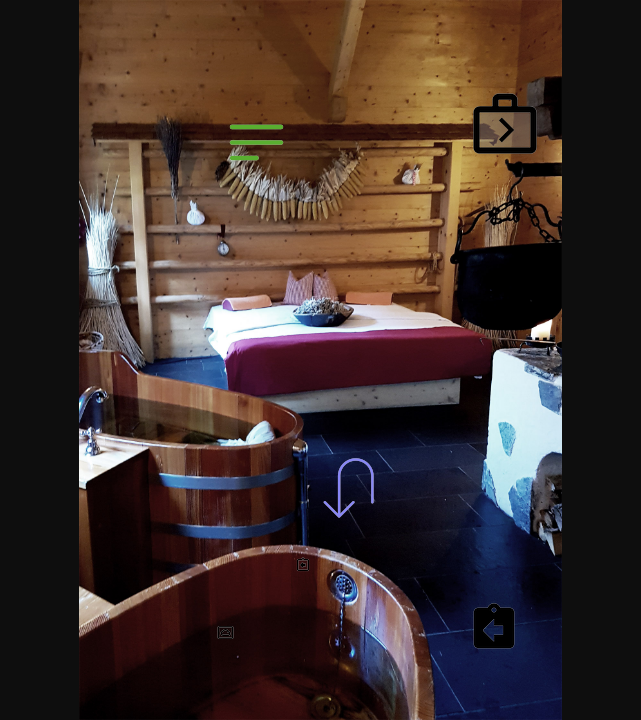 The height and width of the screenshot is (720, 641). Describe the element at coordinates (351, 488) in the screenshot. I see `undo or go back to previous state` at that location.